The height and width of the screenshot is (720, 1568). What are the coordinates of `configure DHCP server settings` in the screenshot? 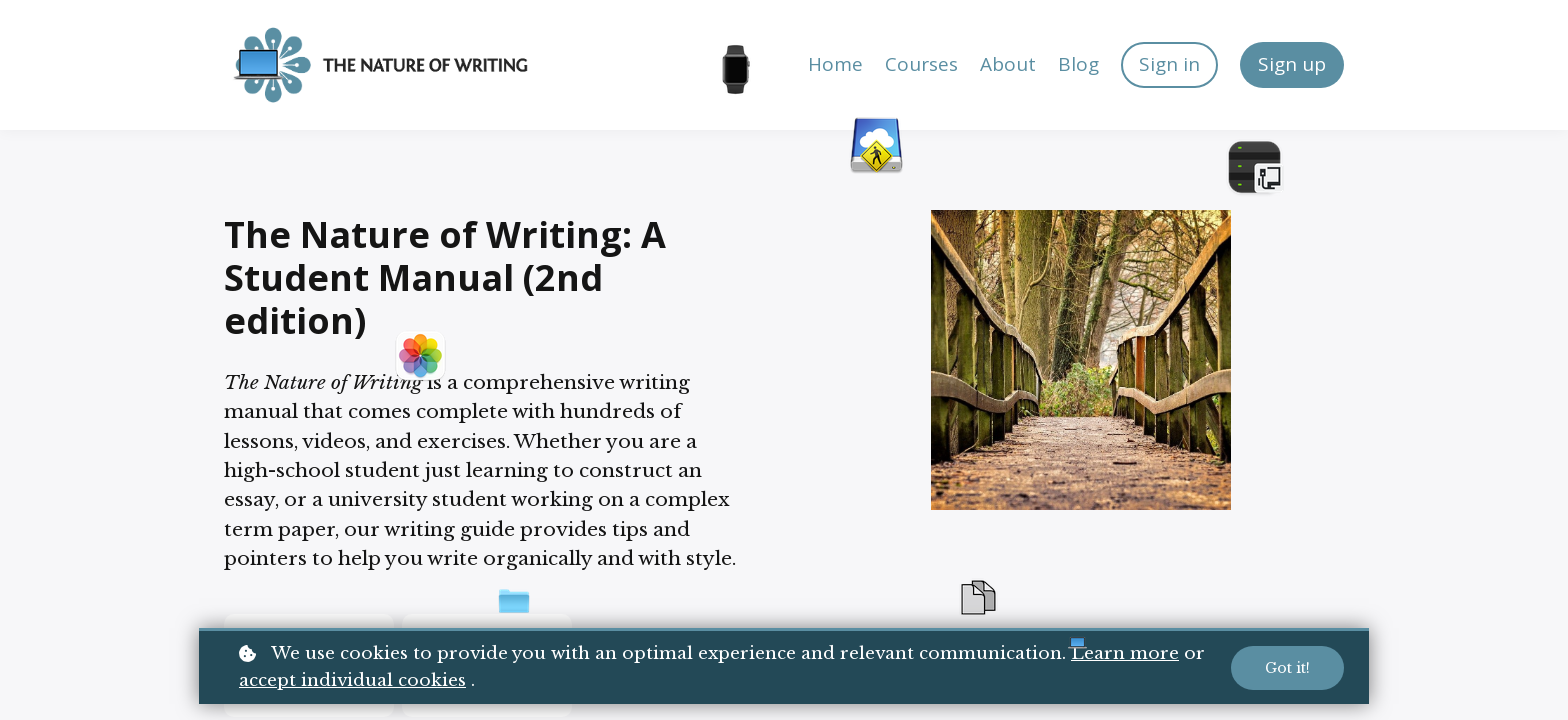 It's located at (1255, 168).